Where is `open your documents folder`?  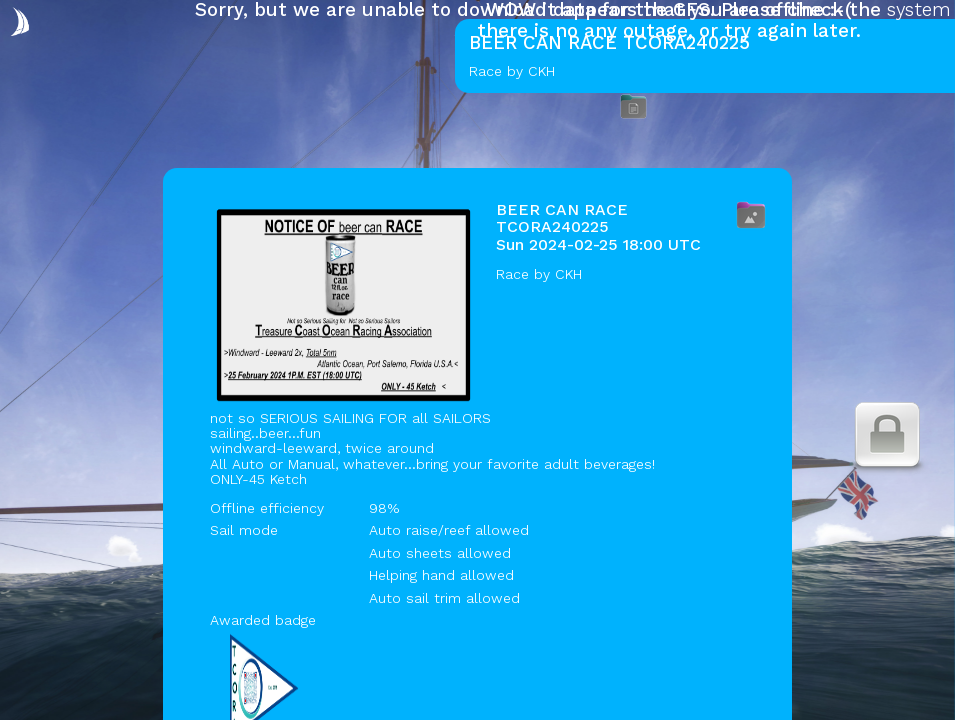 open your documents folder is located at coordinates (633, 106).